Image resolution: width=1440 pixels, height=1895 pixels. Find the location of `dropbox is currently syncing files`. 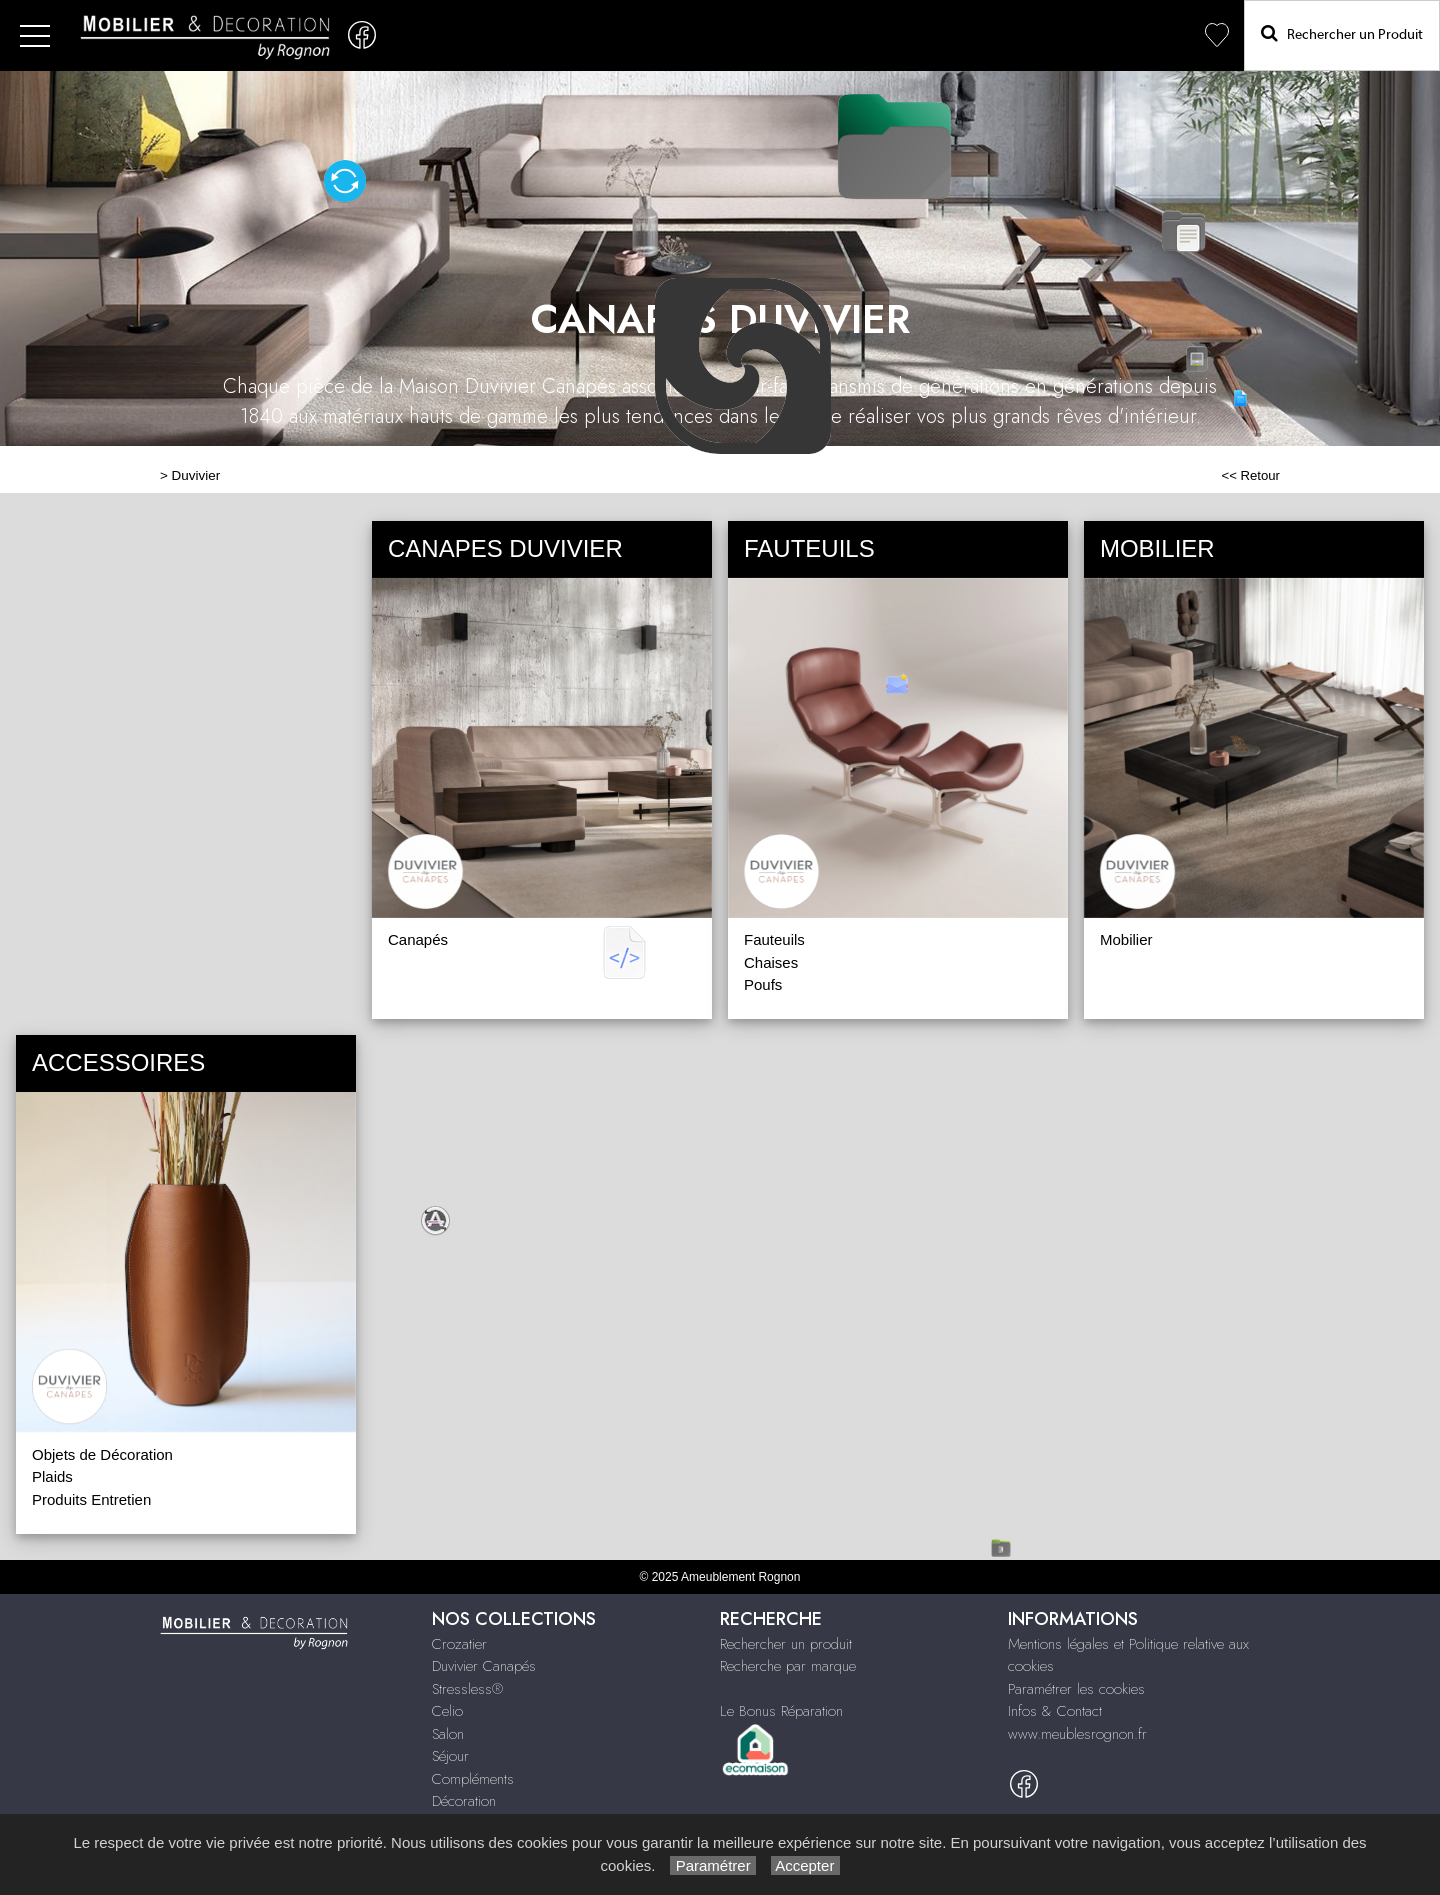

dropbox is currently syncing files is located at coordinates (345, 181).